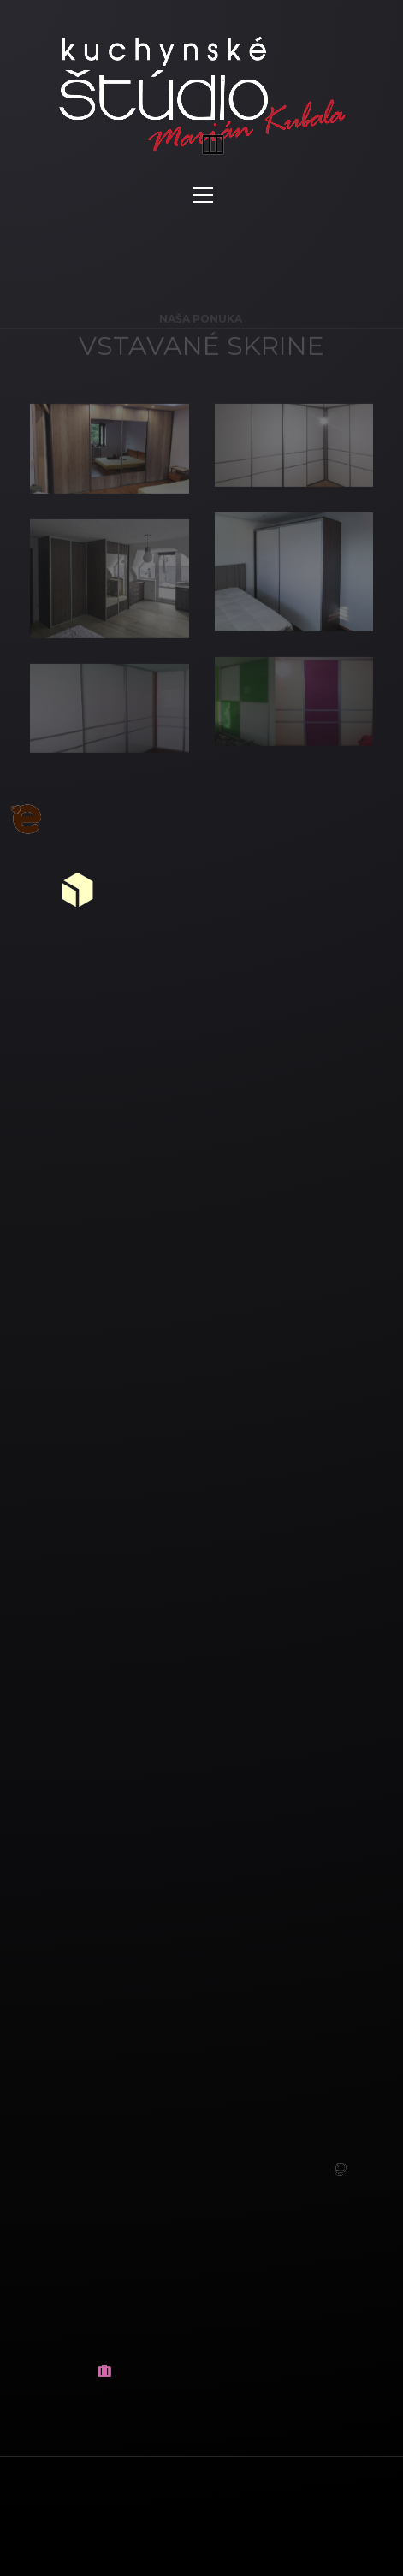 The image size is (403, 2576). Describe the element at coordinates (340, 2169) in the screenshot. I see `open mastodon app` at that location.